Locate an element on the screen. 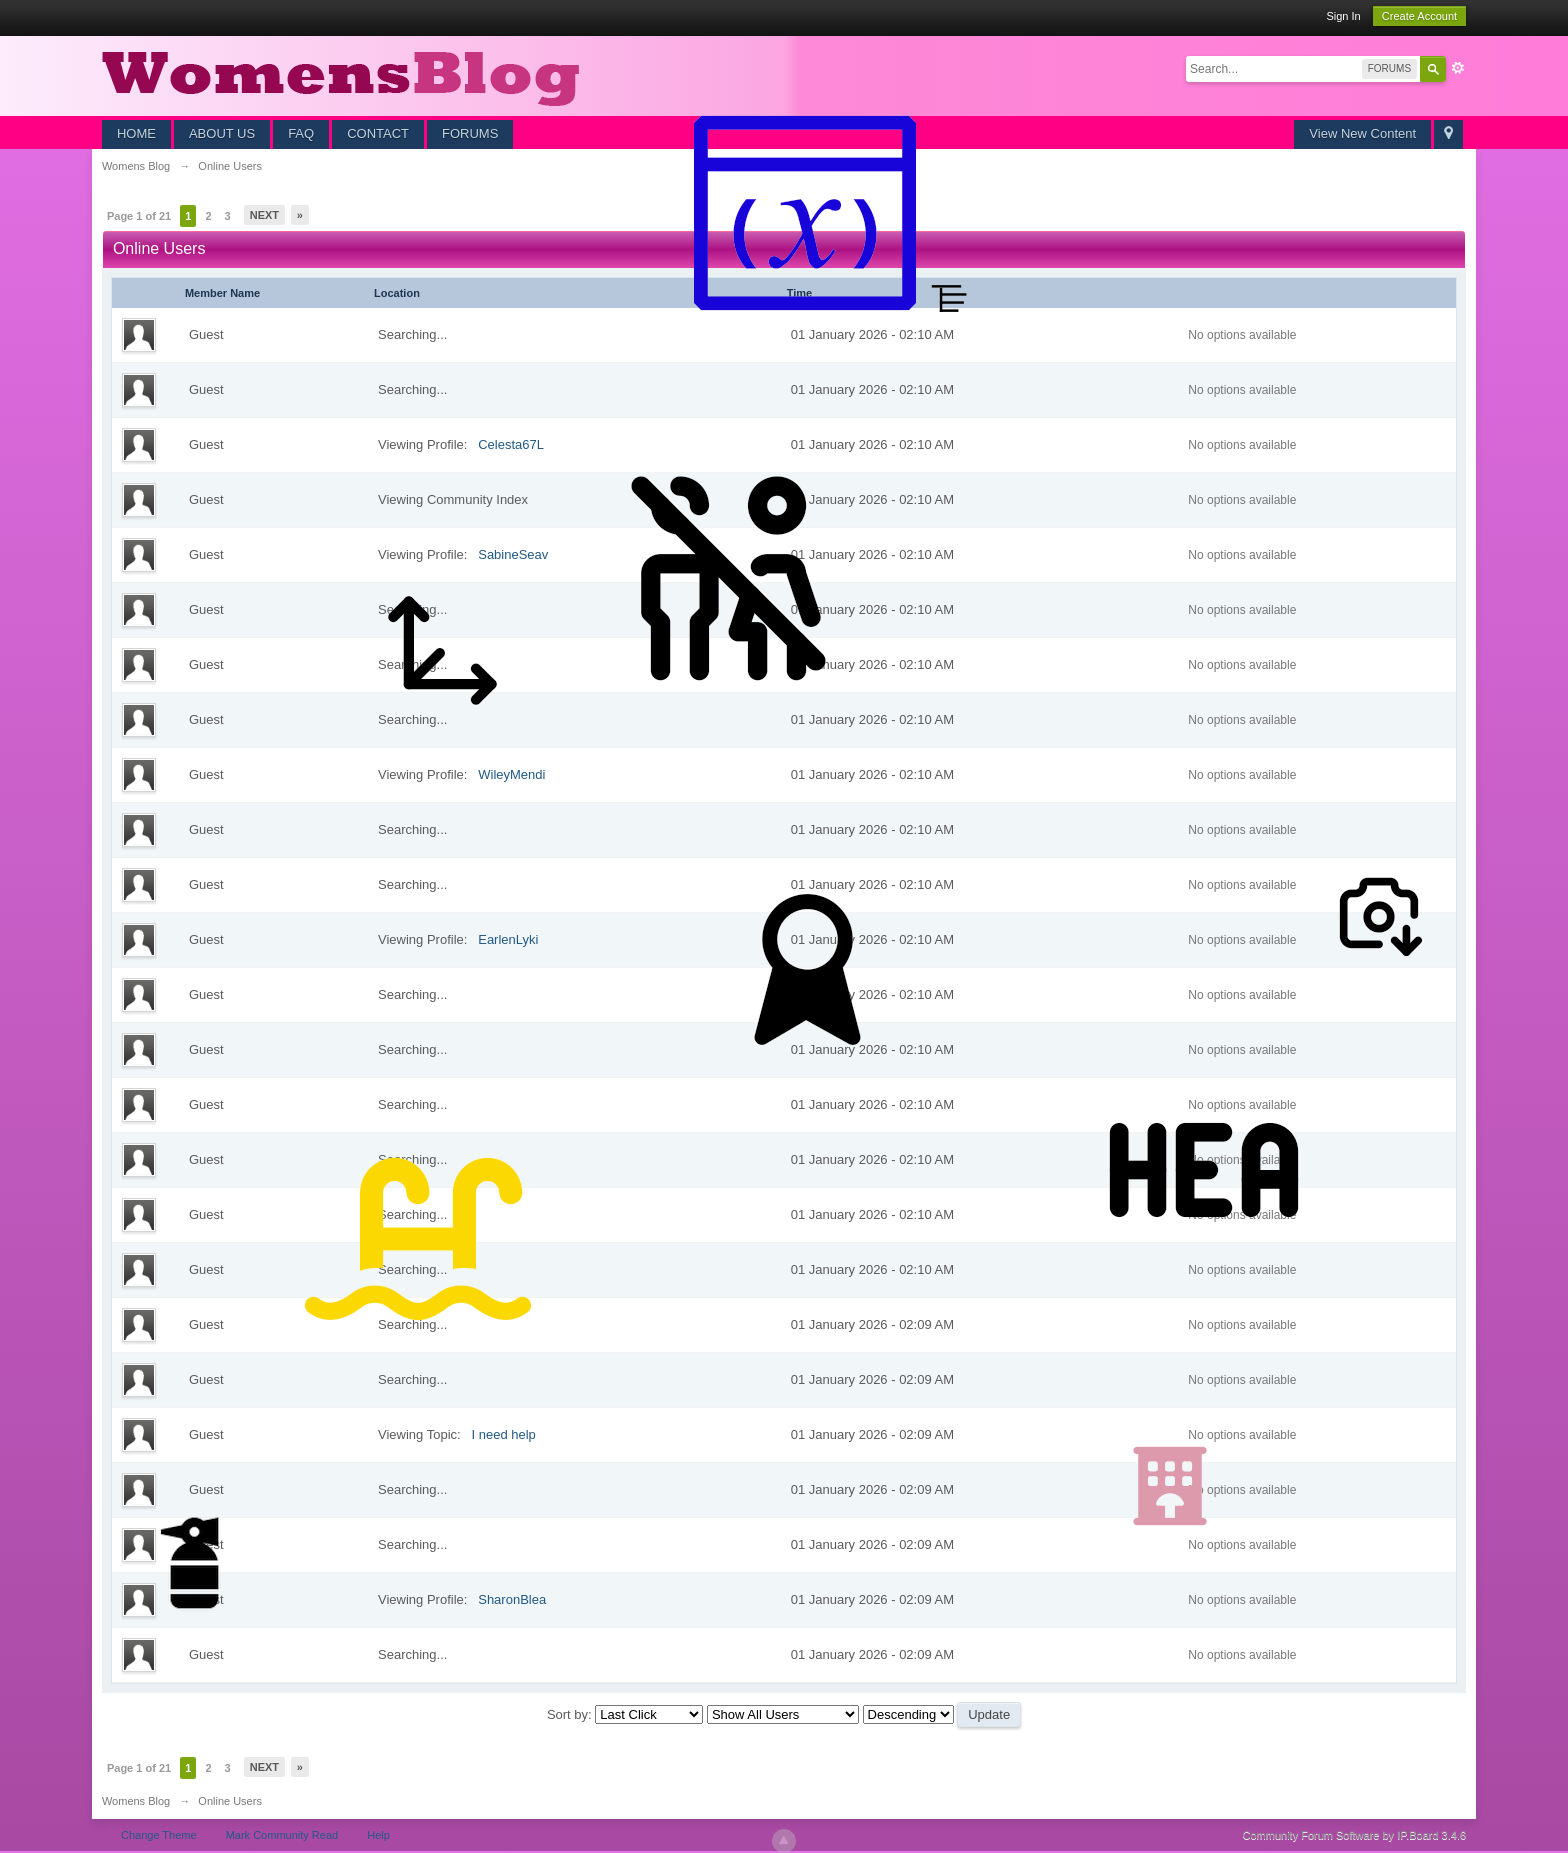 The image size is (1568, 1853). move or transform object in 3d space is located at coordinates (445, 648).